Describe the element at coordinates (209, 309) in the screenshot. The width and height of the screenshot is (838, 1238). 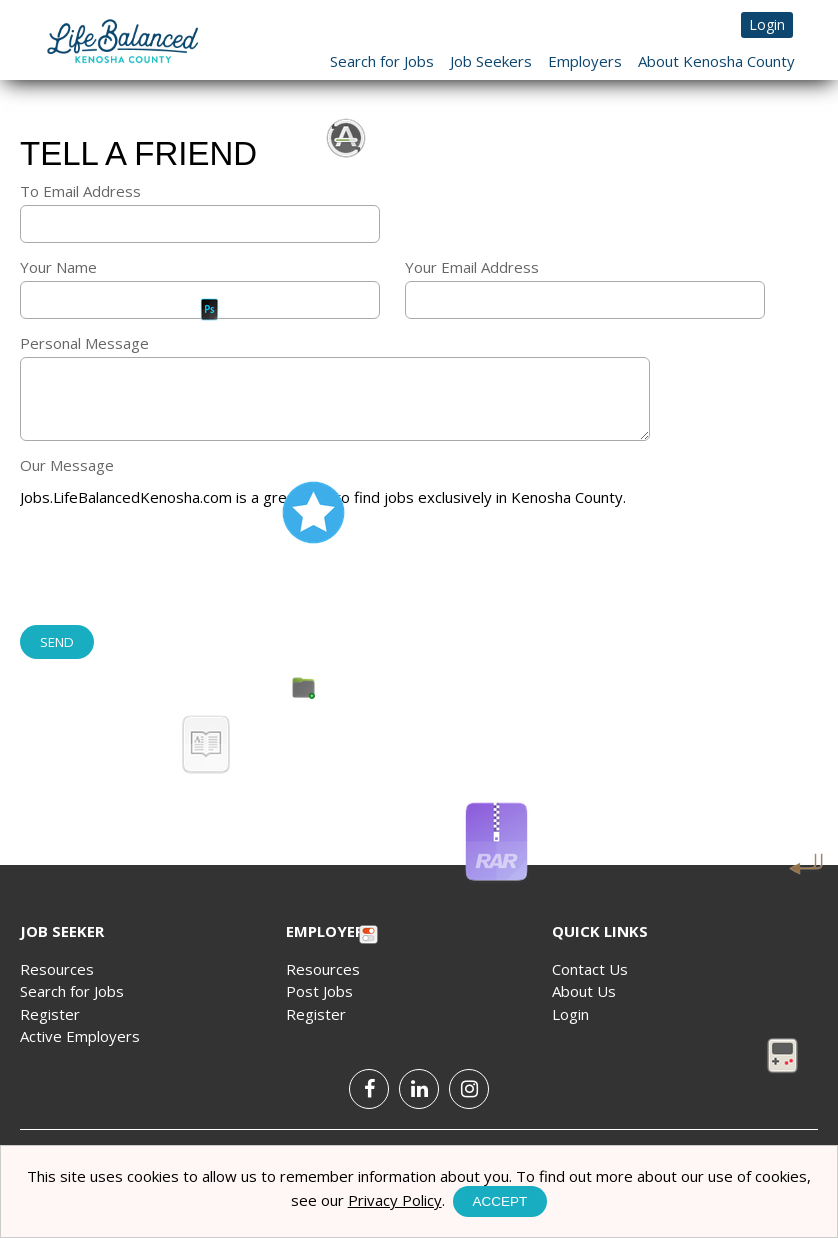
I see `adobe photoshop file type indicator` at that location.